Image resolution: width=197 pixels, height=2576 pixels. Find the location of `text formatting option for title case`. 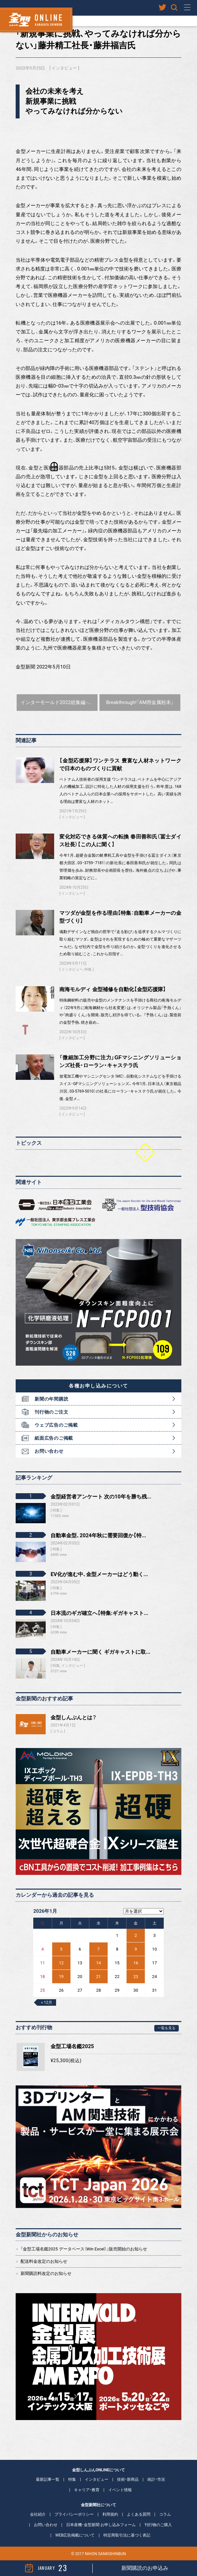

text formatting option for title case is located at coordinates (25, 1030).